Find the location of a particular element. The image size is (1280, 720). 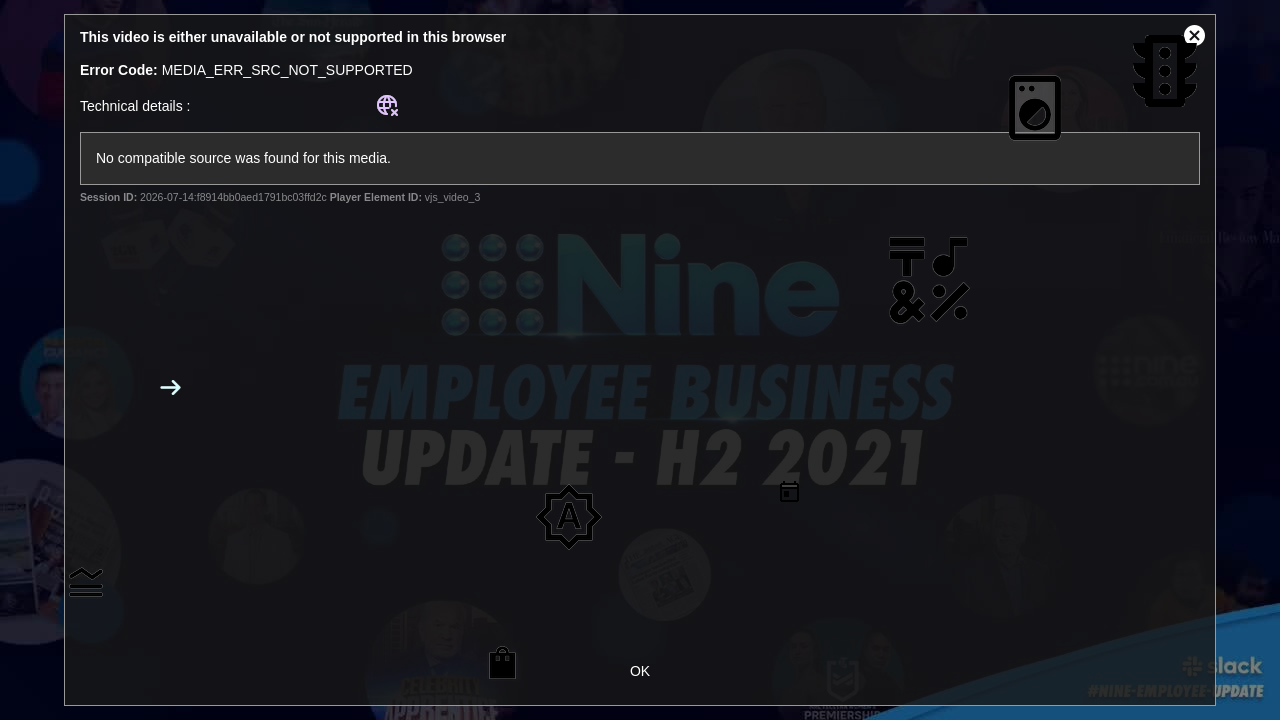

enable automatic brightness adjustment is located at coordinates (569, 517).